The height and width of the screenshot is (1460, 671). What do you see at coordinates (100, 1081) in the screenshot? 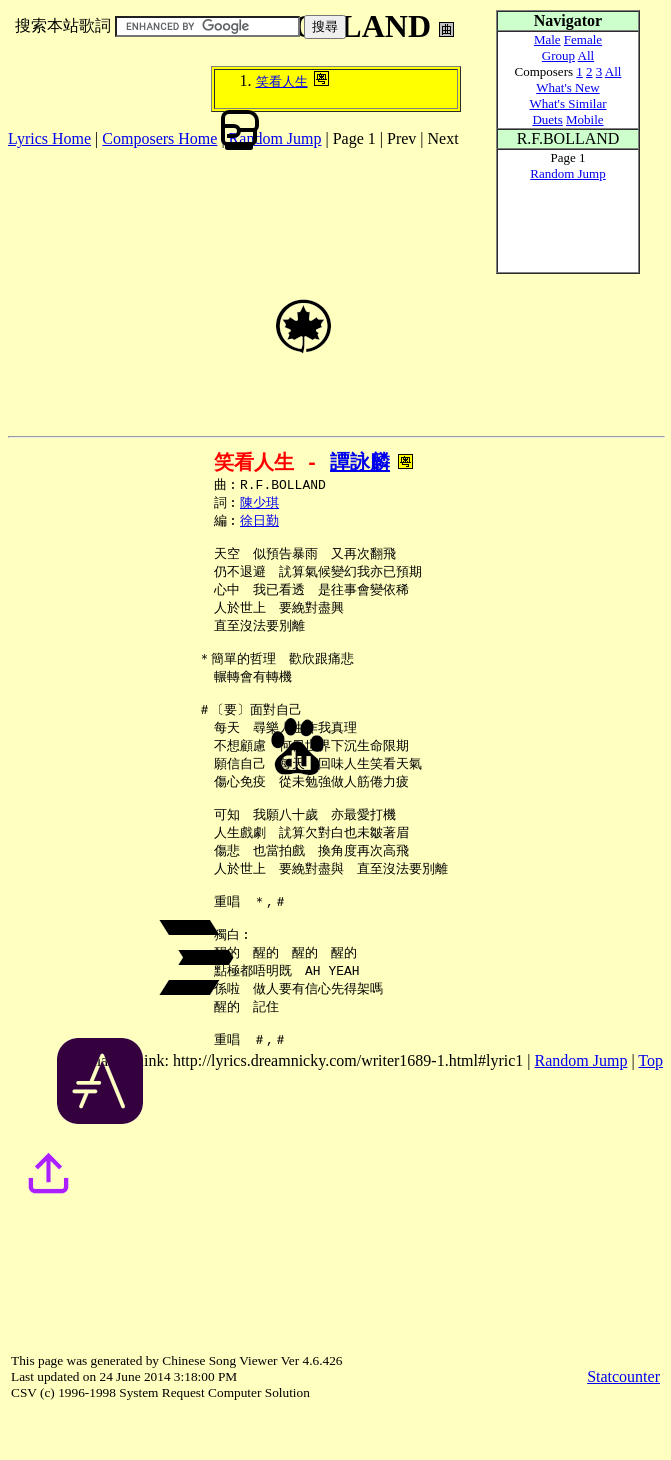
I see `asciidoctor documentation tool logo` at bounding box center [100, 1081].